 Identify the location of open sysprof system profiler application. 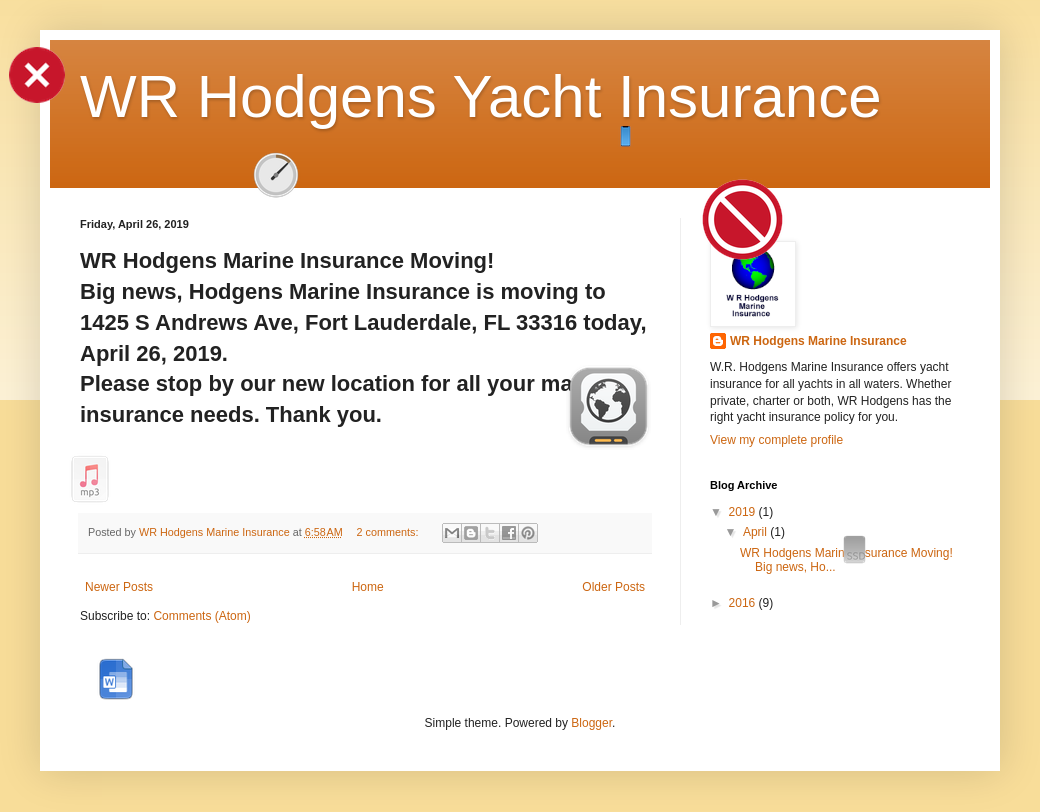
(276, 175).